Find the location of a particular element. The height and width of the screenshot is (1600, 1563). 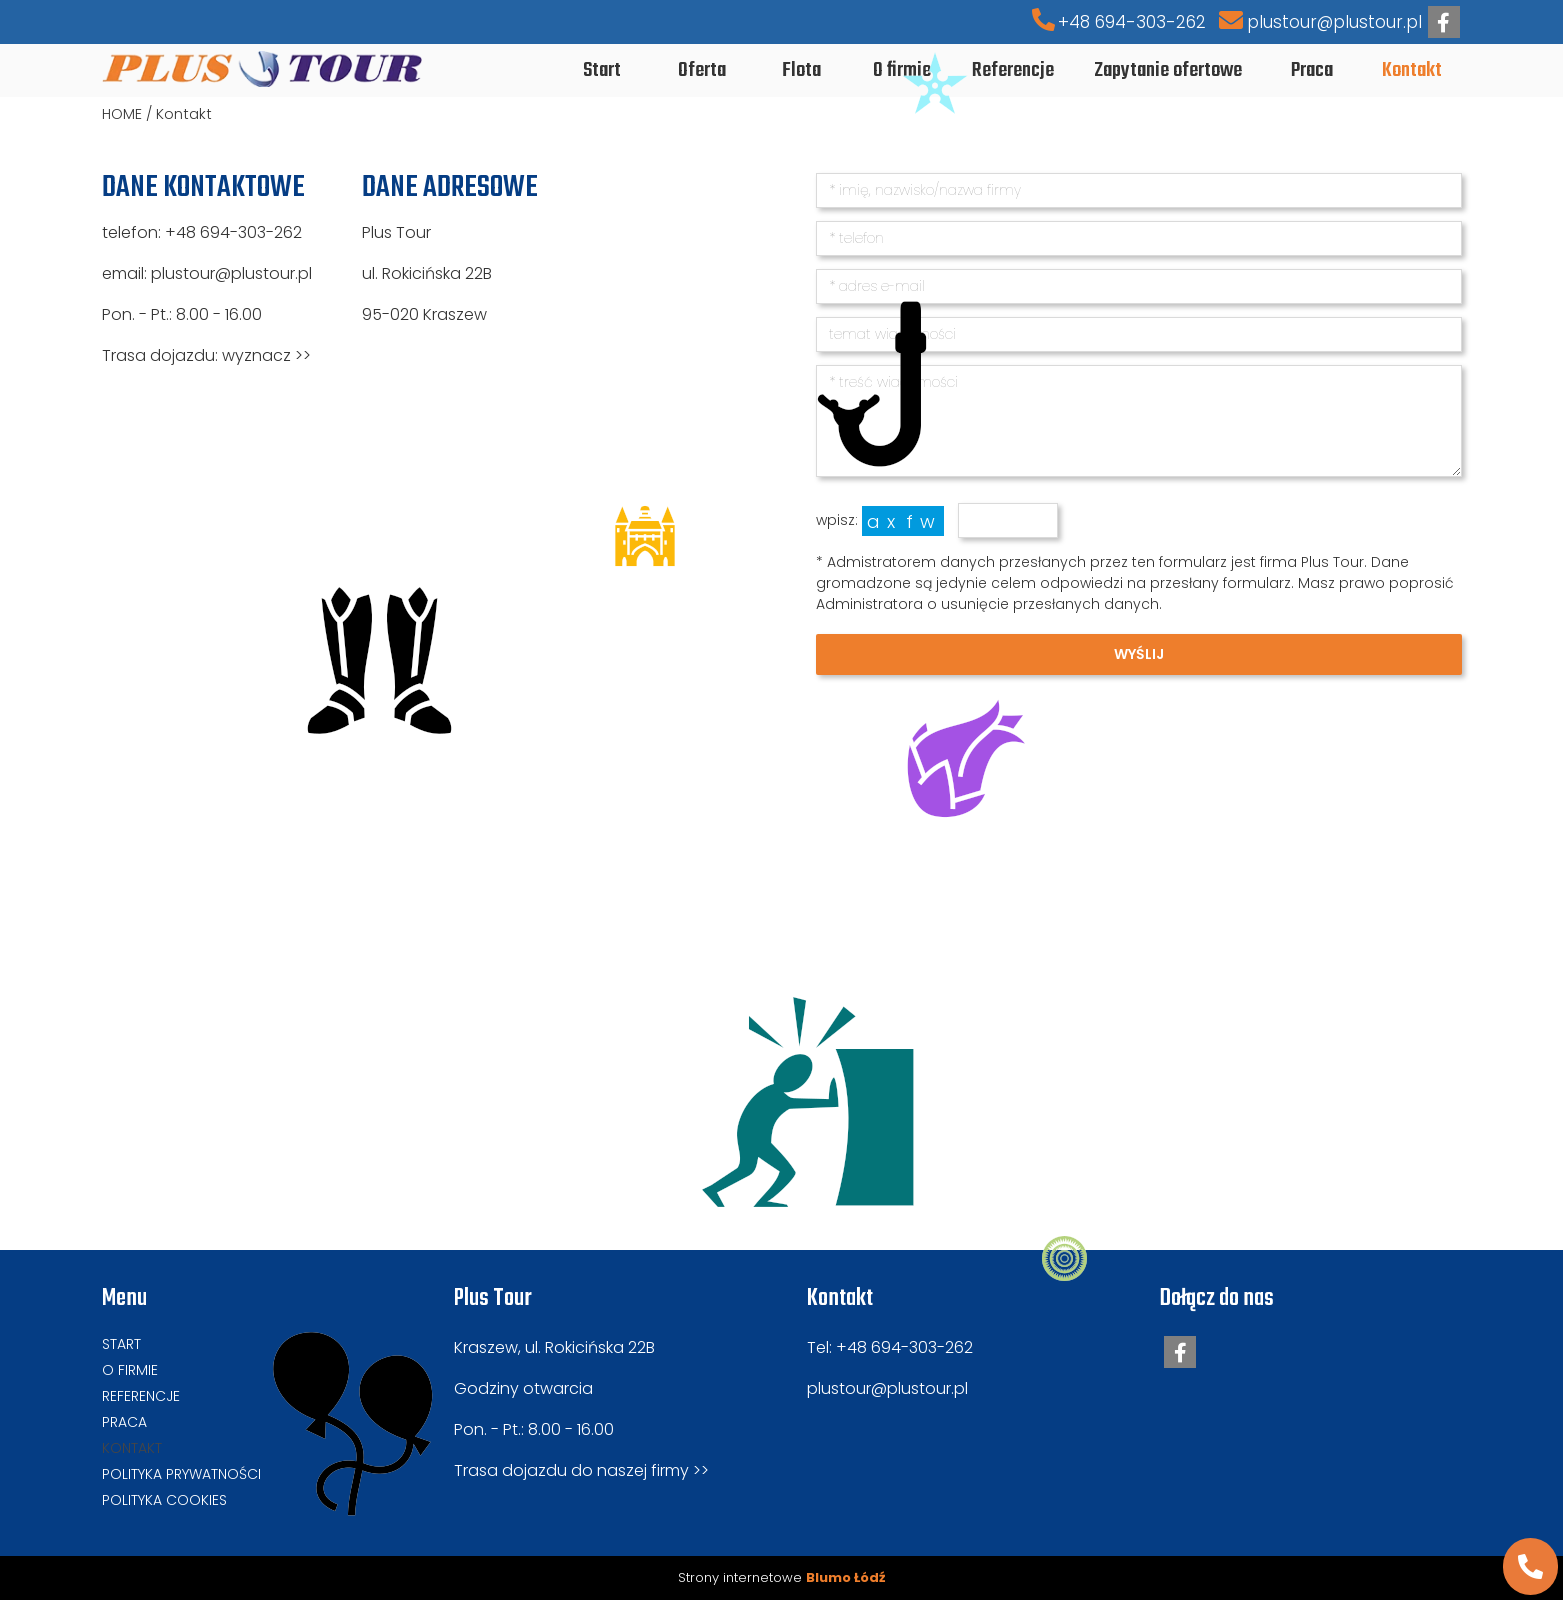

indicates a new sprout or growth stage in a farming game is located at coordinates (966, 758).